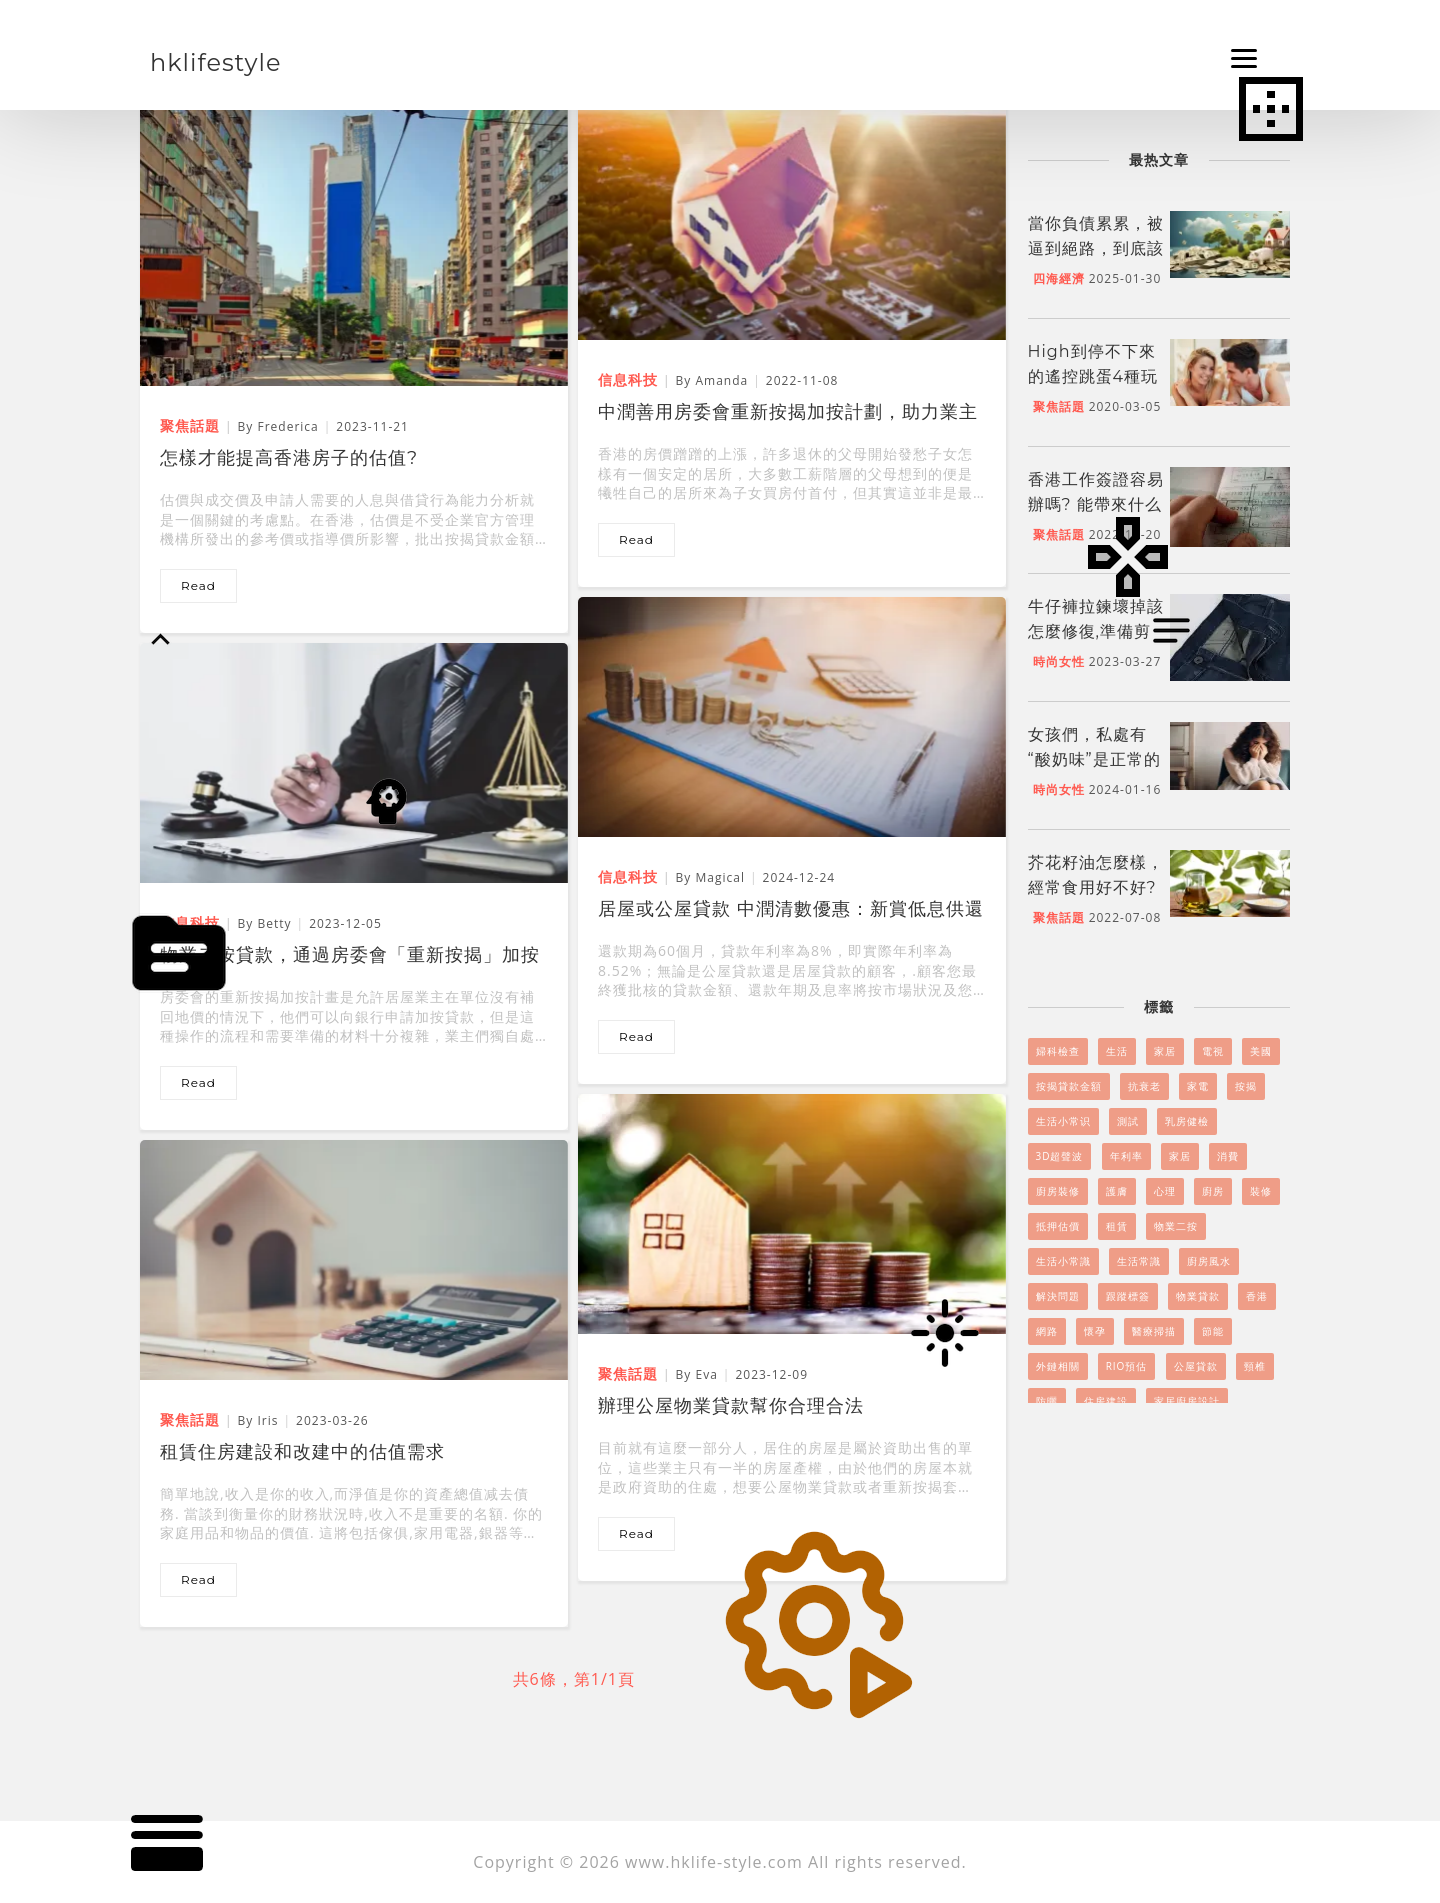 This screenshot has height=1903, width=1440. Describe the element at coordinates (179, 953) in the screenshot. I see `open topic or file folder` at that location.